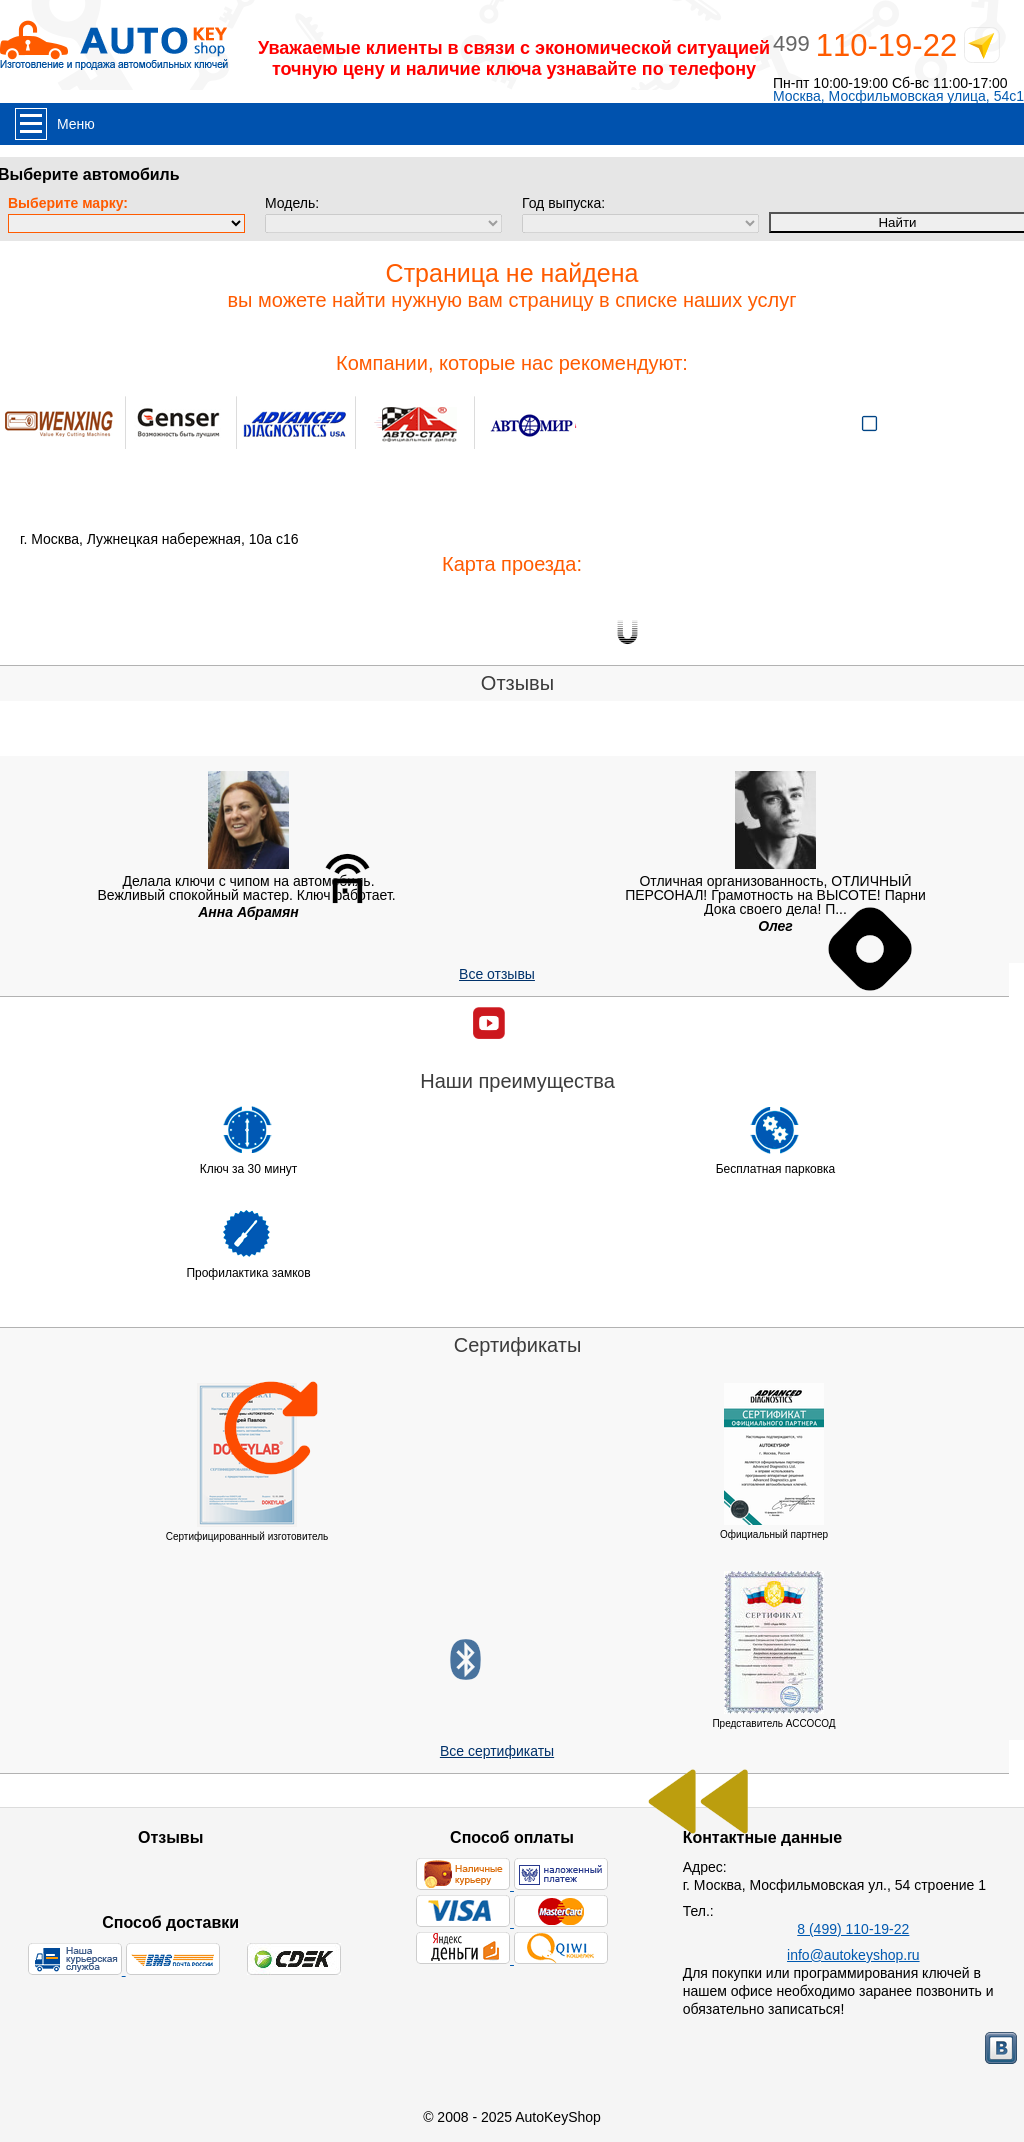 The height and width of the screenshot is (2142, 1024). Describe the element at coordinates (627, 632) in the screenshot. I see `uniregistry brand logo` at that location.